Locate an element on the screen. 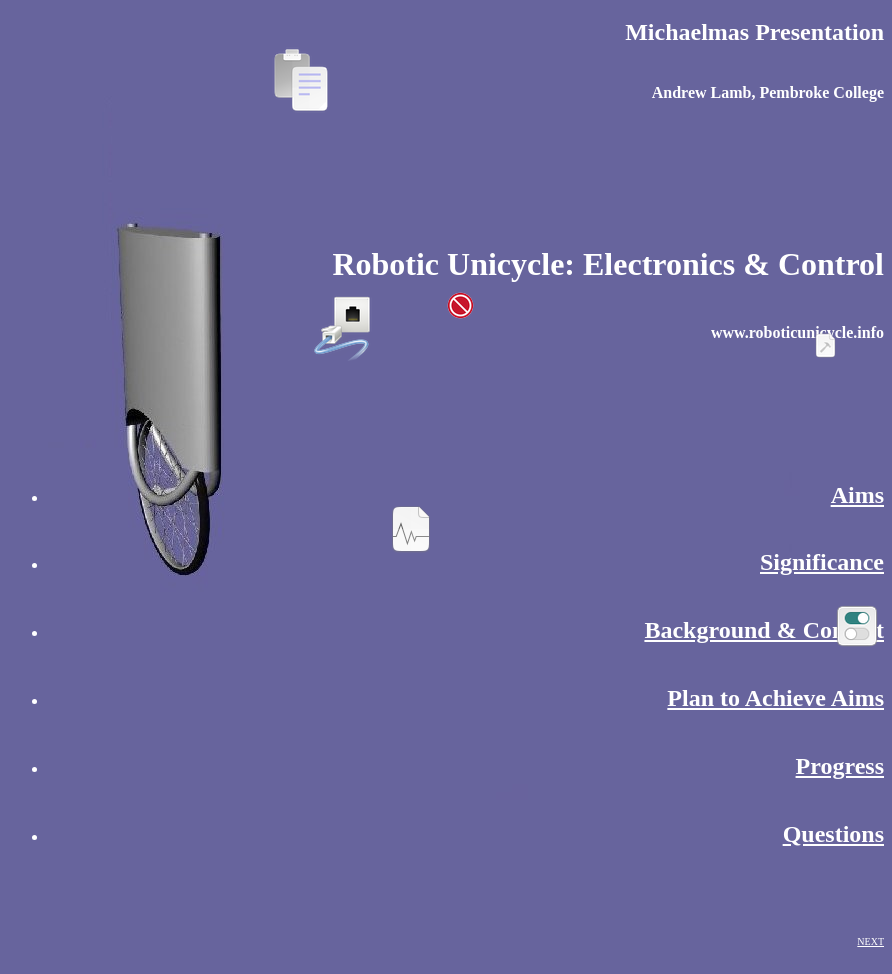 Image resolution: width=892 pixels, height=974 pixels. open system settings or preferences is located at coordinates (857, 626).